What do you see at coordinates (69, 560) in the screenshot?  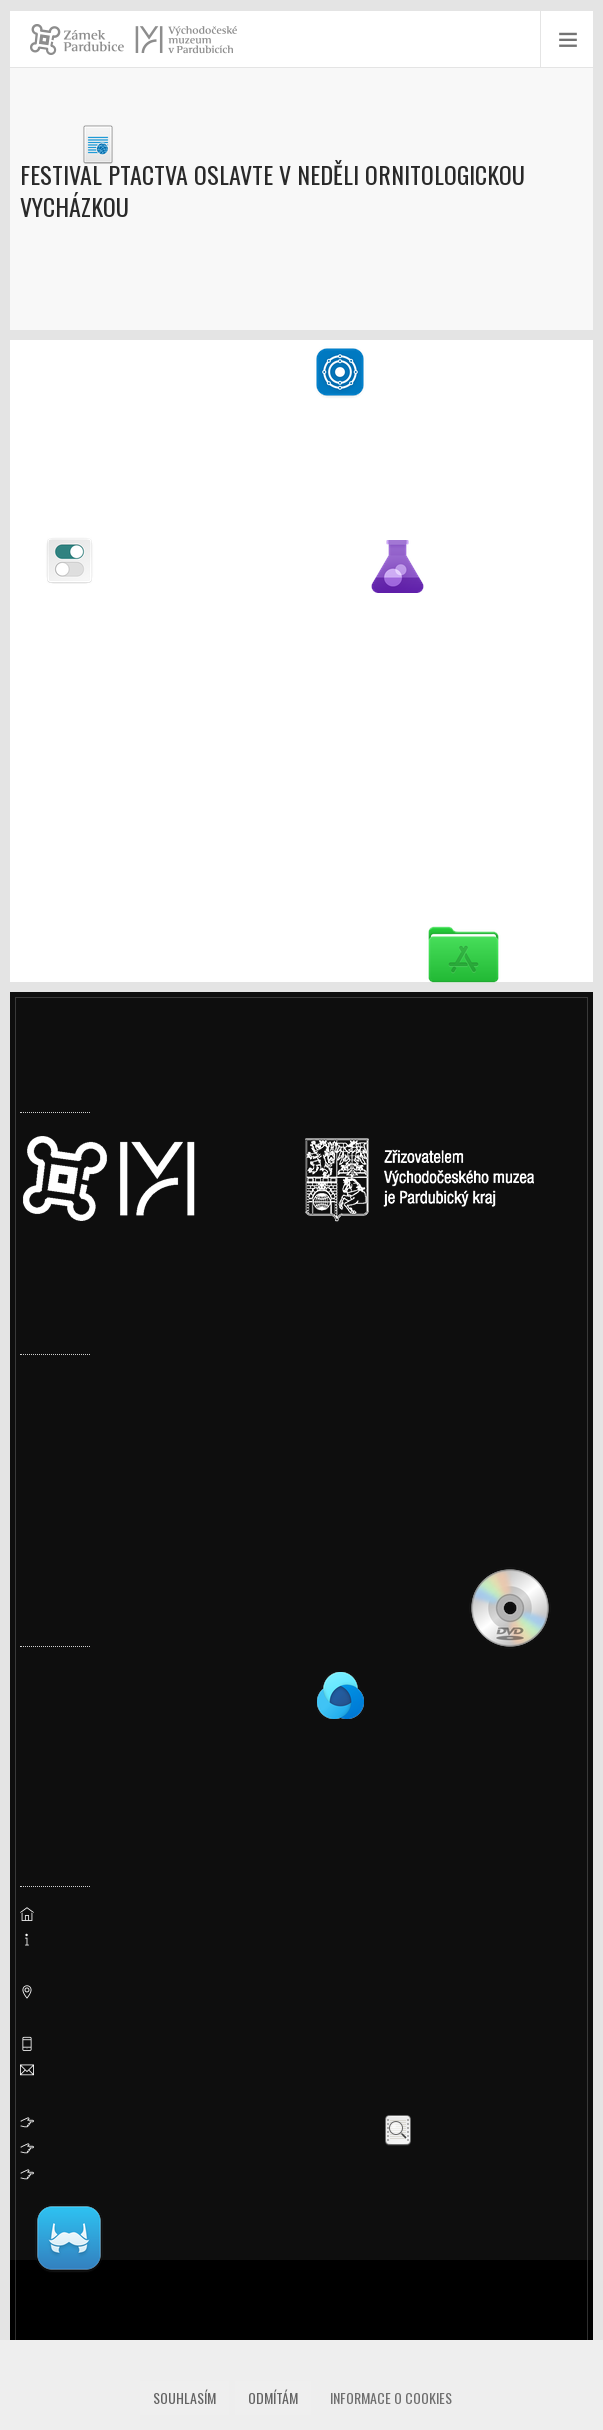 I see `open system tweaks or settings customization` at bounding box center [69, 560].